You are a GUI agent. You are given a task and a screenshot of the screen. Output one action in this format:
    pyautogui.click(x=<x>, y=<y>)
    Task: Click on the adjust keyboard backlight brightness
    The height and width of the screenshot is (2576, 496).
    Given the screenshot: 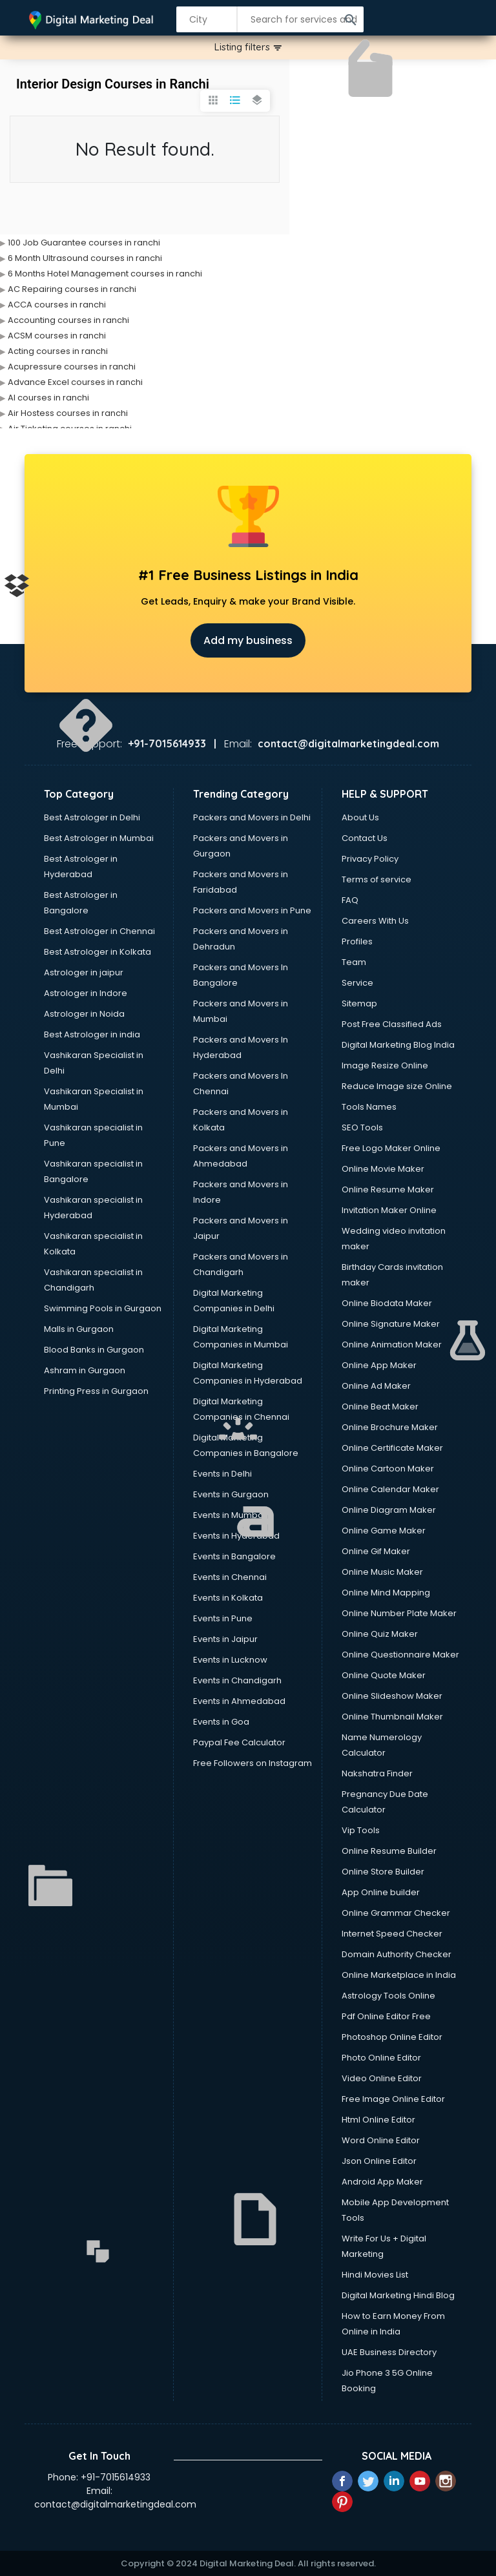 What is the action you would take?
    pyautogui.click(x=238, y=1429)
    